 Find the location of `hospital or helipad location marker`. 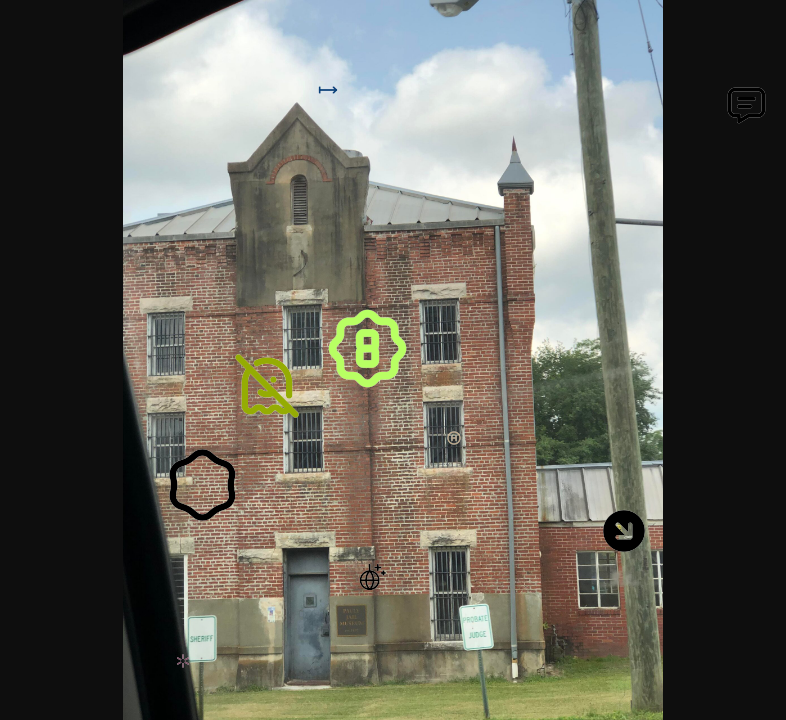

hospital or helipad location marker is located at coordinates (454, 438).